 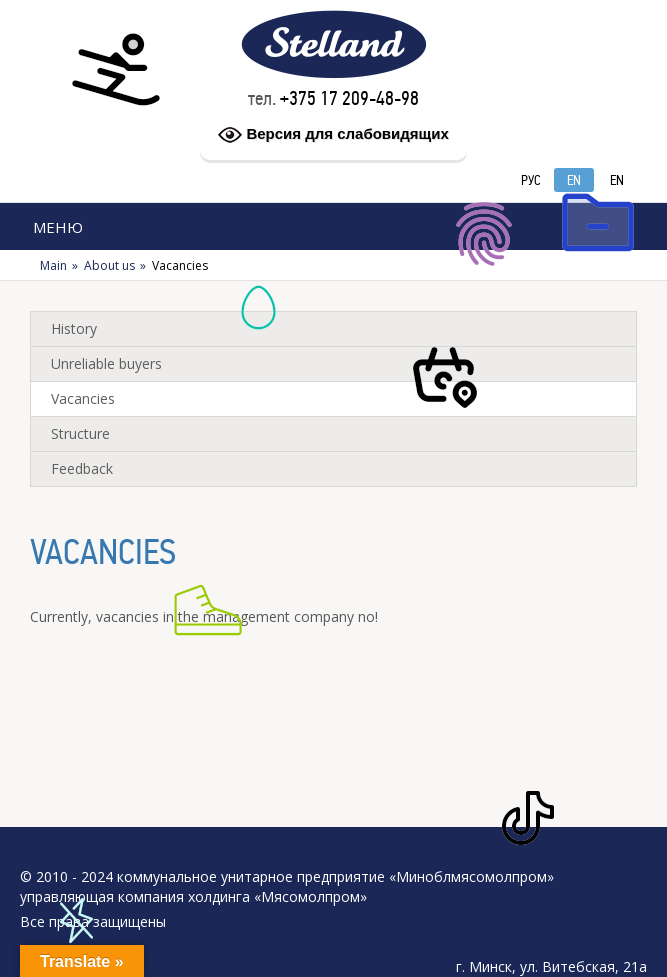 What do you see at coordinates (258, 307) in the screenshot?
I see `indicates egg or egg-related dietary information` at bounding box center [258, 307].